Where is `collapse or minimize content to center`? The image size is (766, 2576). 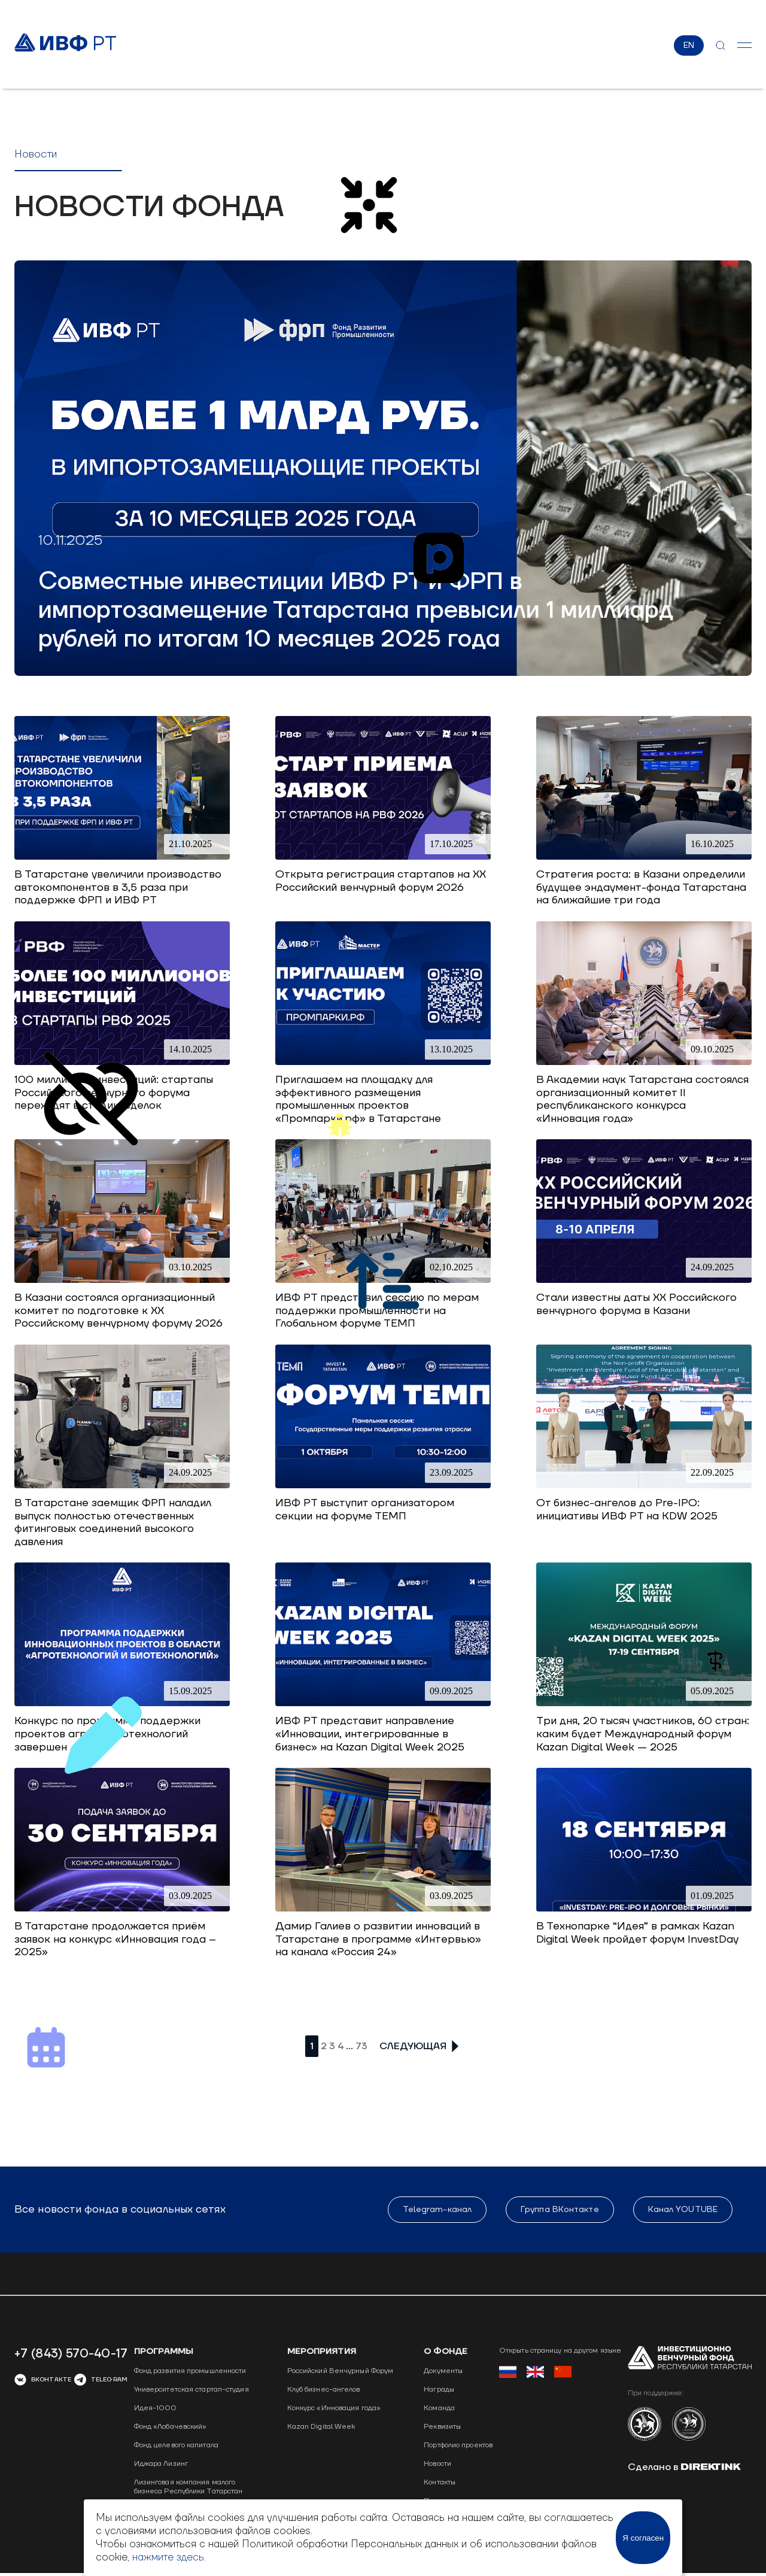
collapse or minimize content to center is located at coordinates (369, 205).